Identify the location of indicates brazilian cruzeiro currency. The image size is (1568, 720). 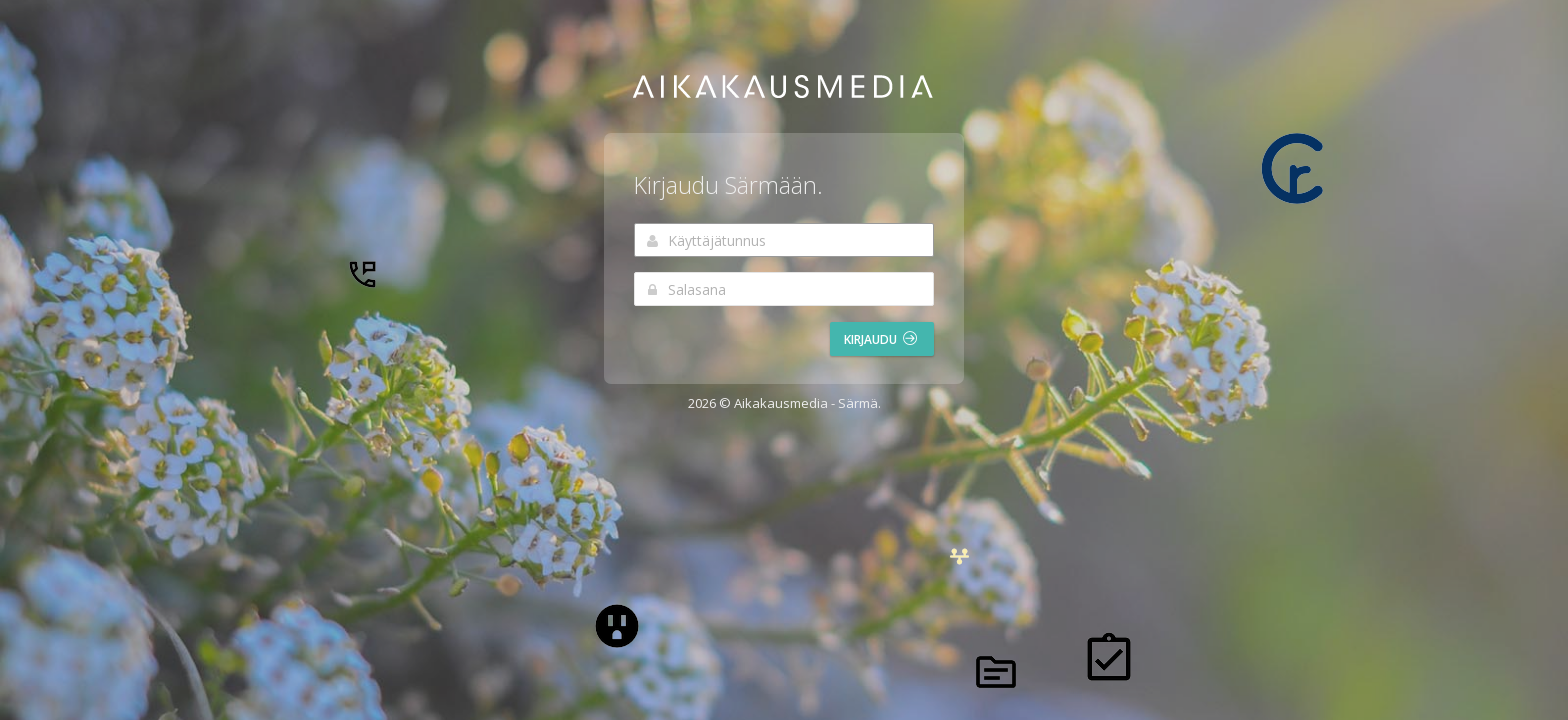
(1294, 168).